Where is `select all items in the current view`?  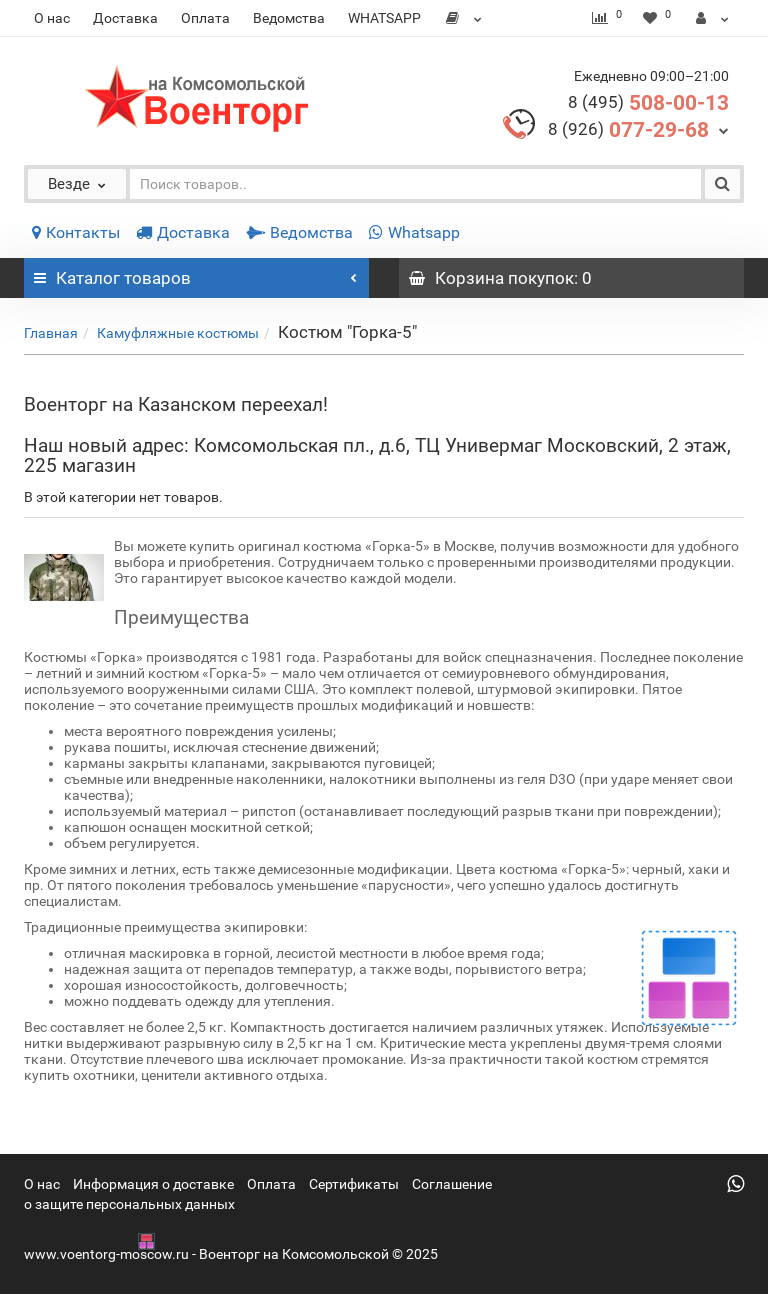 select all items in the current view is located at coordinates (146, 1241).